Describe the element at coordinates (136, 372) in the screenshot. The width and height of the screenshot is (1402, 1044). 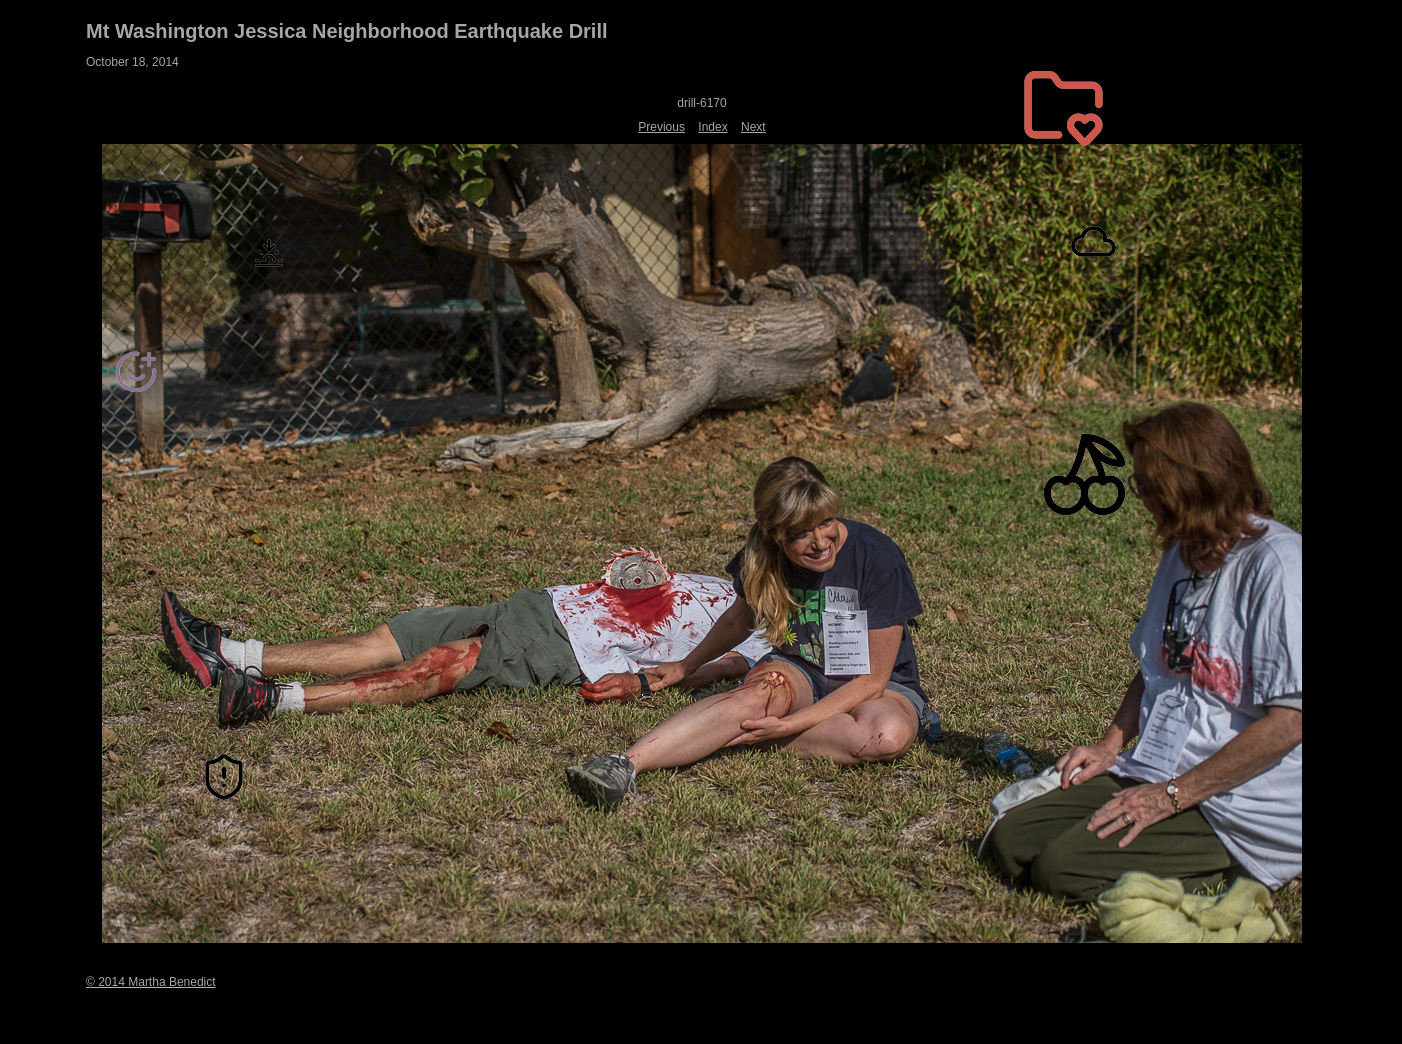
I see `add a reaction to a message` at that location.